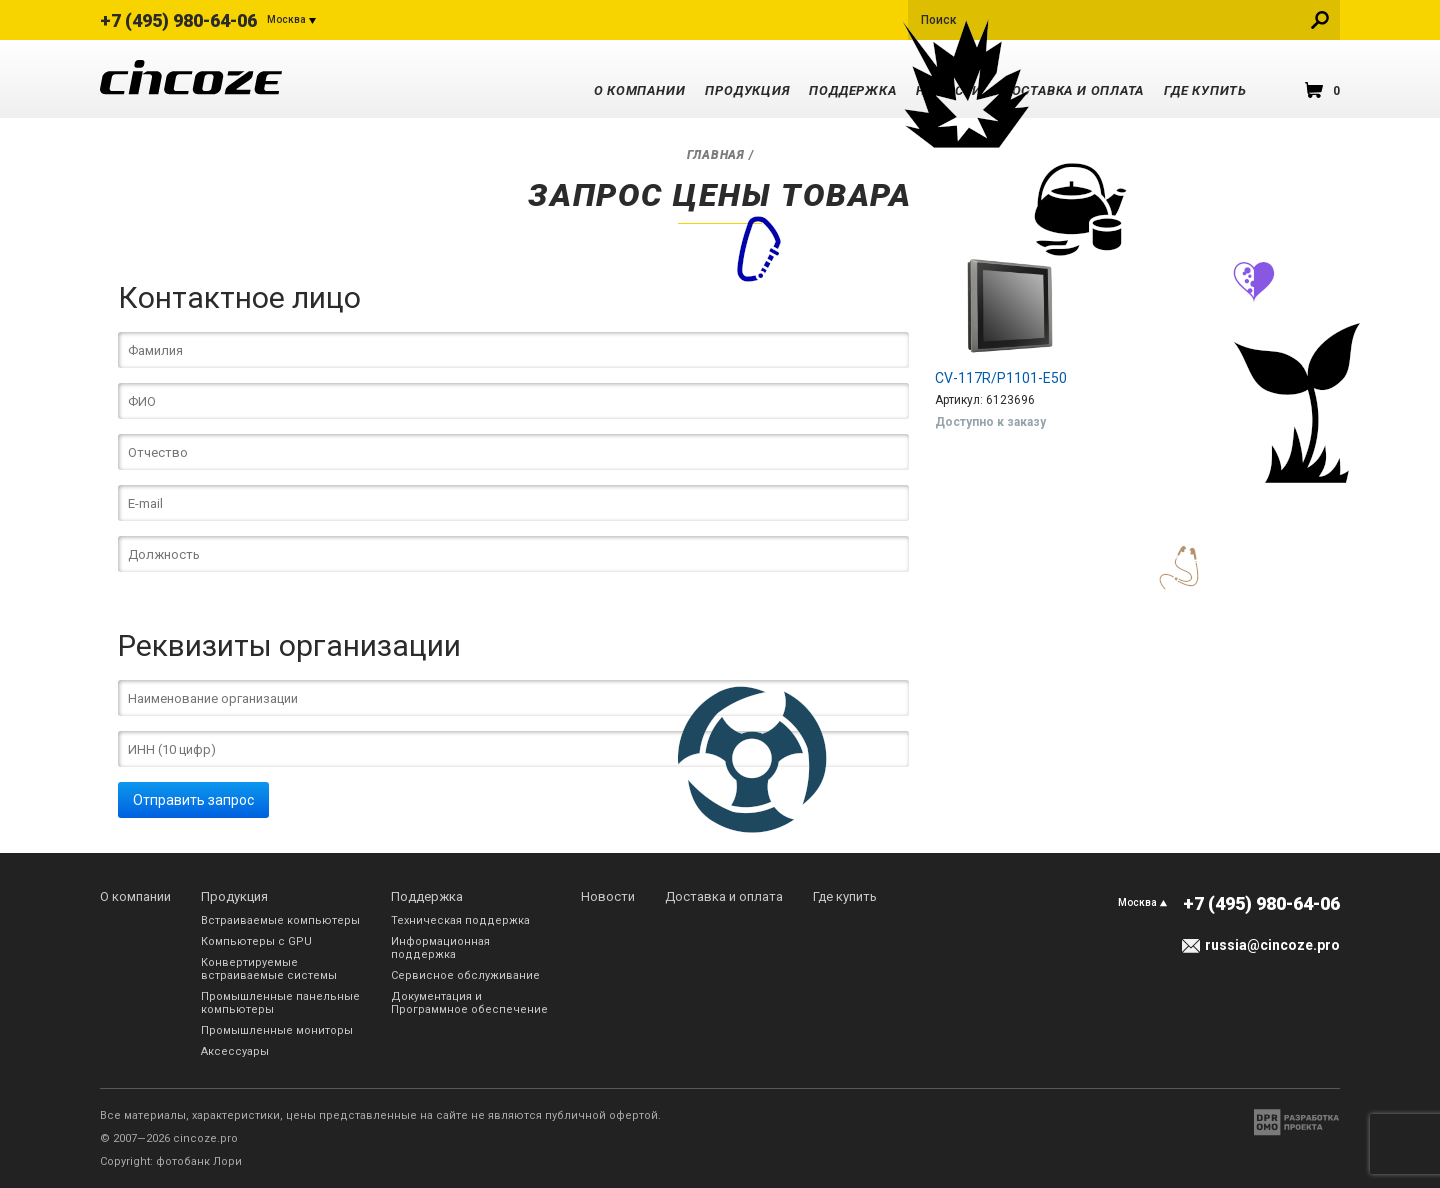 This screenshot has width=1440, height=1188. Describe the element at coordinates (1254, 282) in the screenshot. I see `indicates partial health or damage in a game` at that location.